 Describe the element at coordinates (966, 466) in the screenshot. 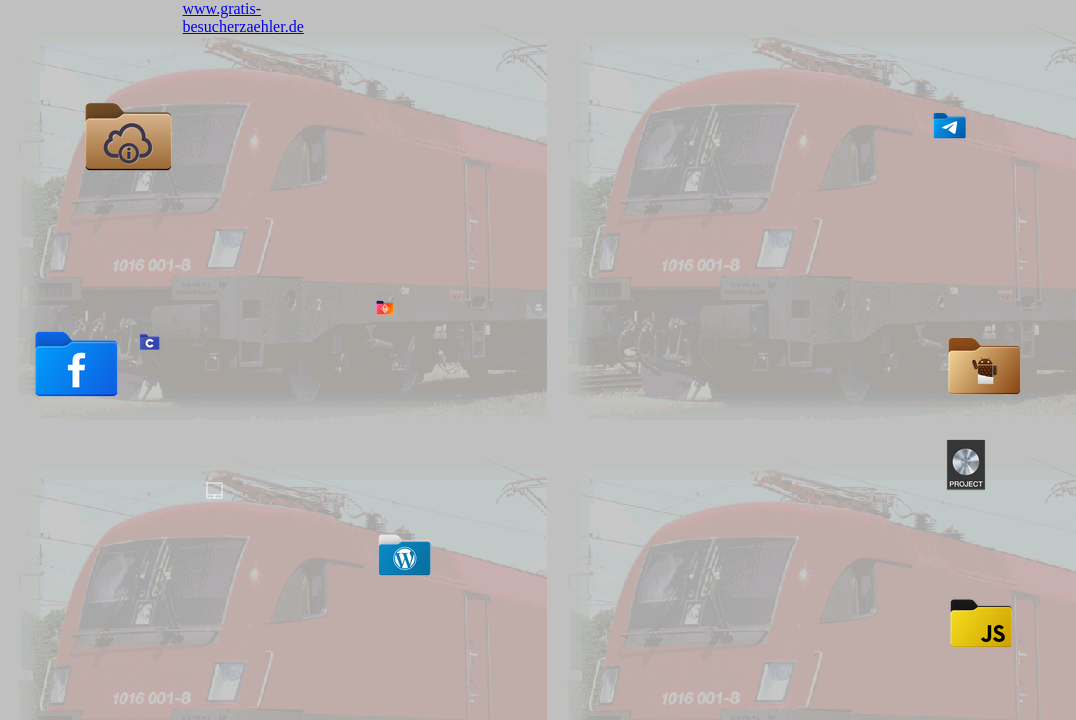

I see `open a Logic Pro project file in GarageBand` at that location.